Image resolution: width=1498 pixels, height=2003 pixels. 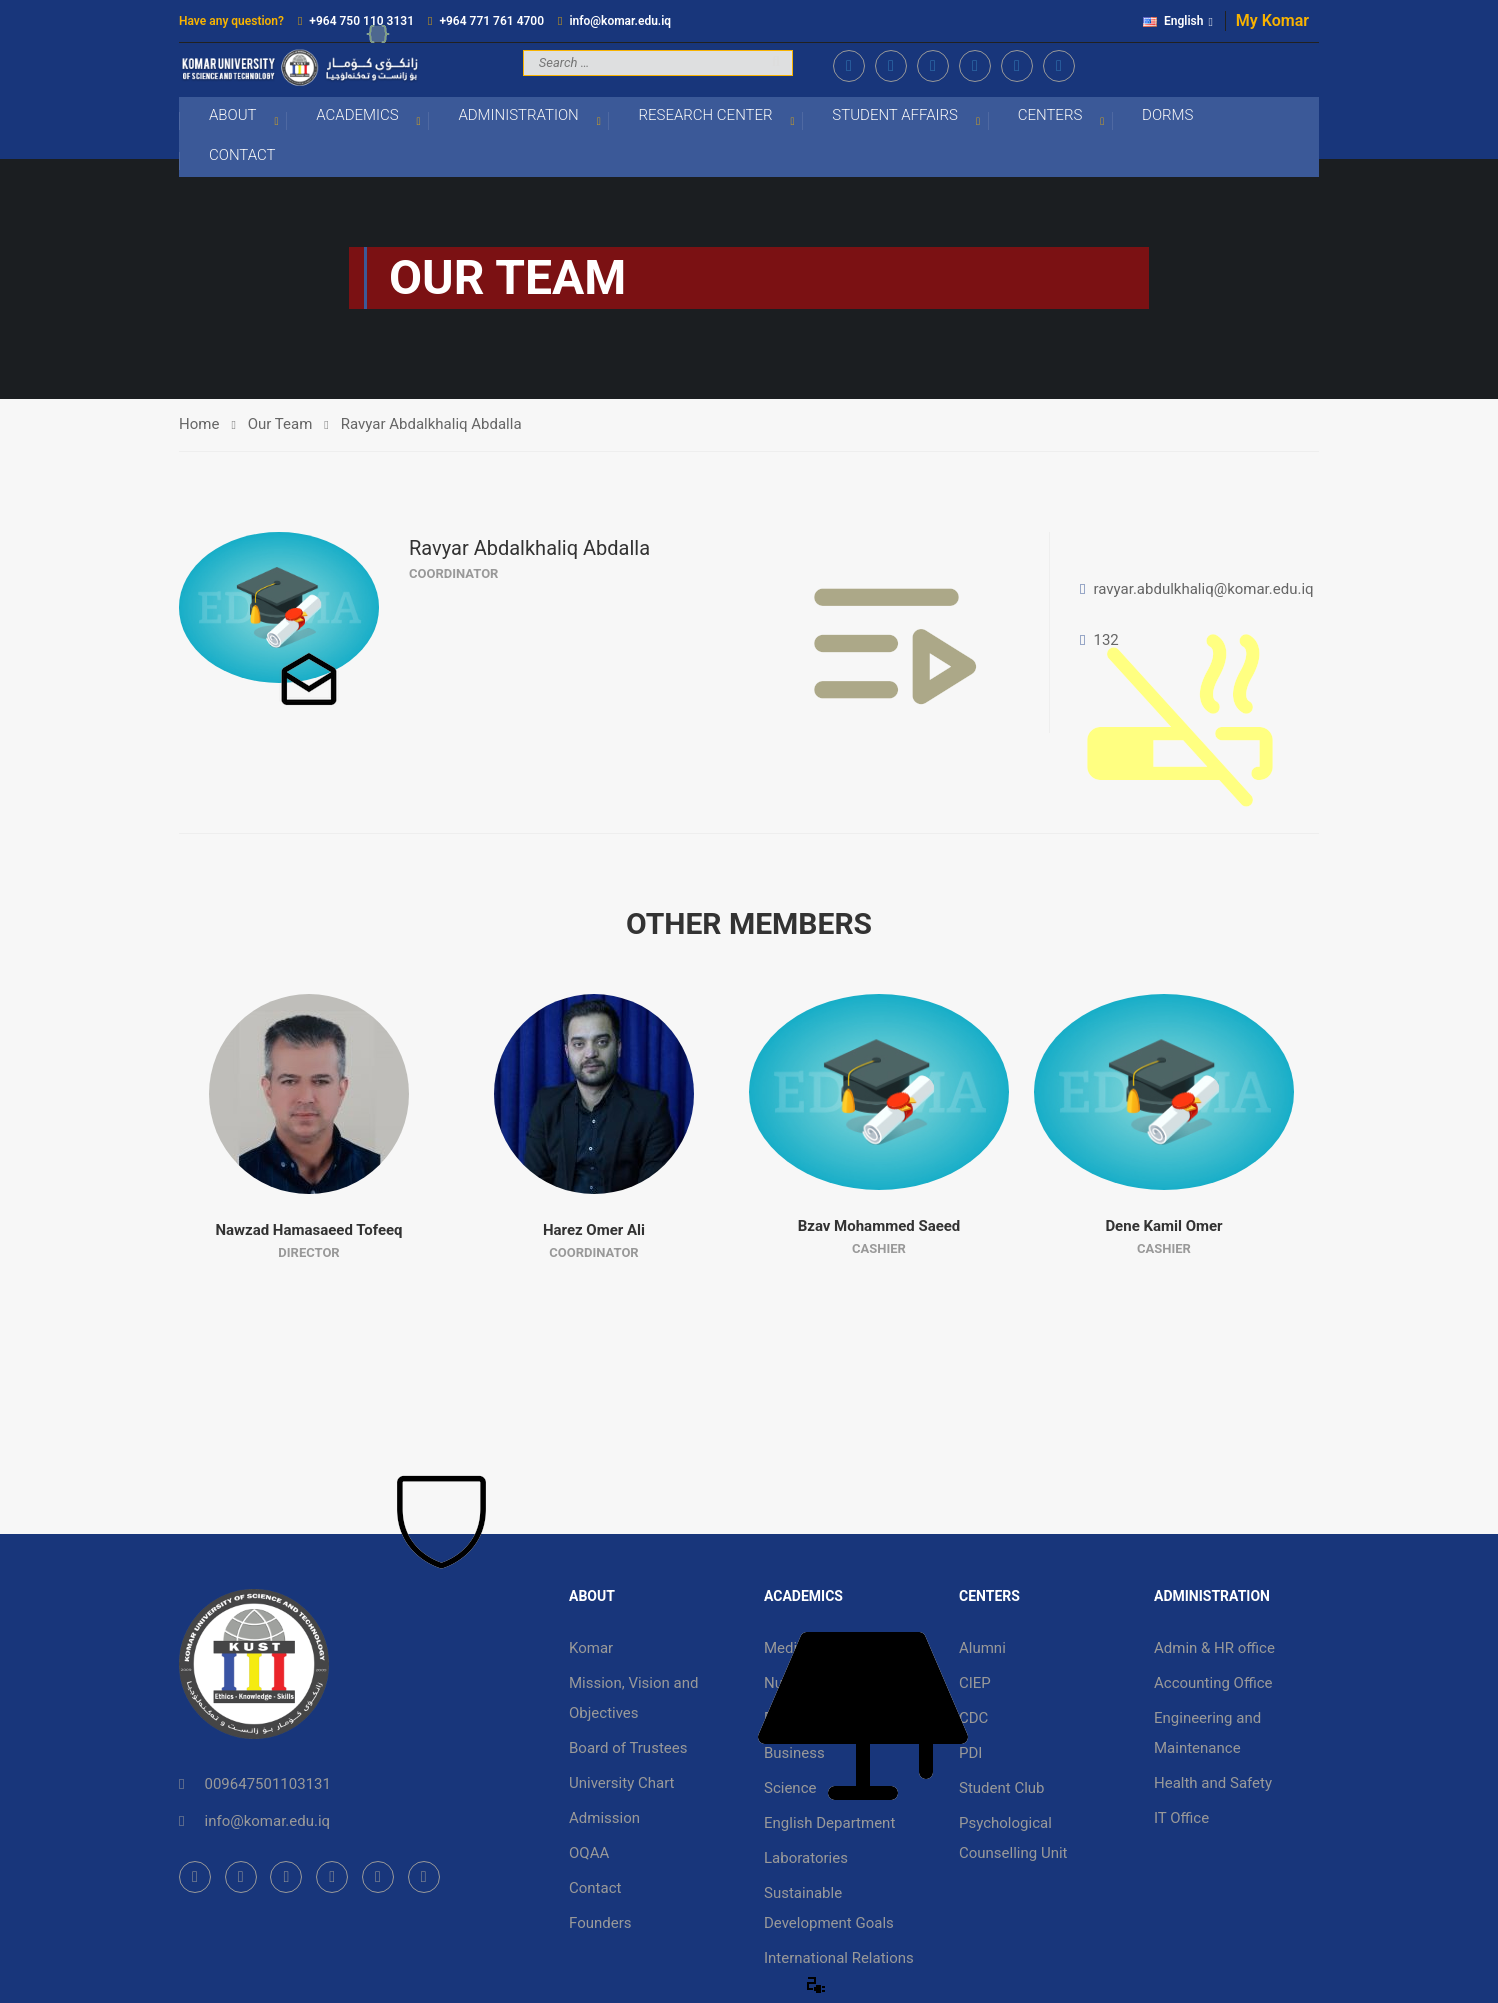 I want to click on access code or developer settings, so click(x=378, y=34).